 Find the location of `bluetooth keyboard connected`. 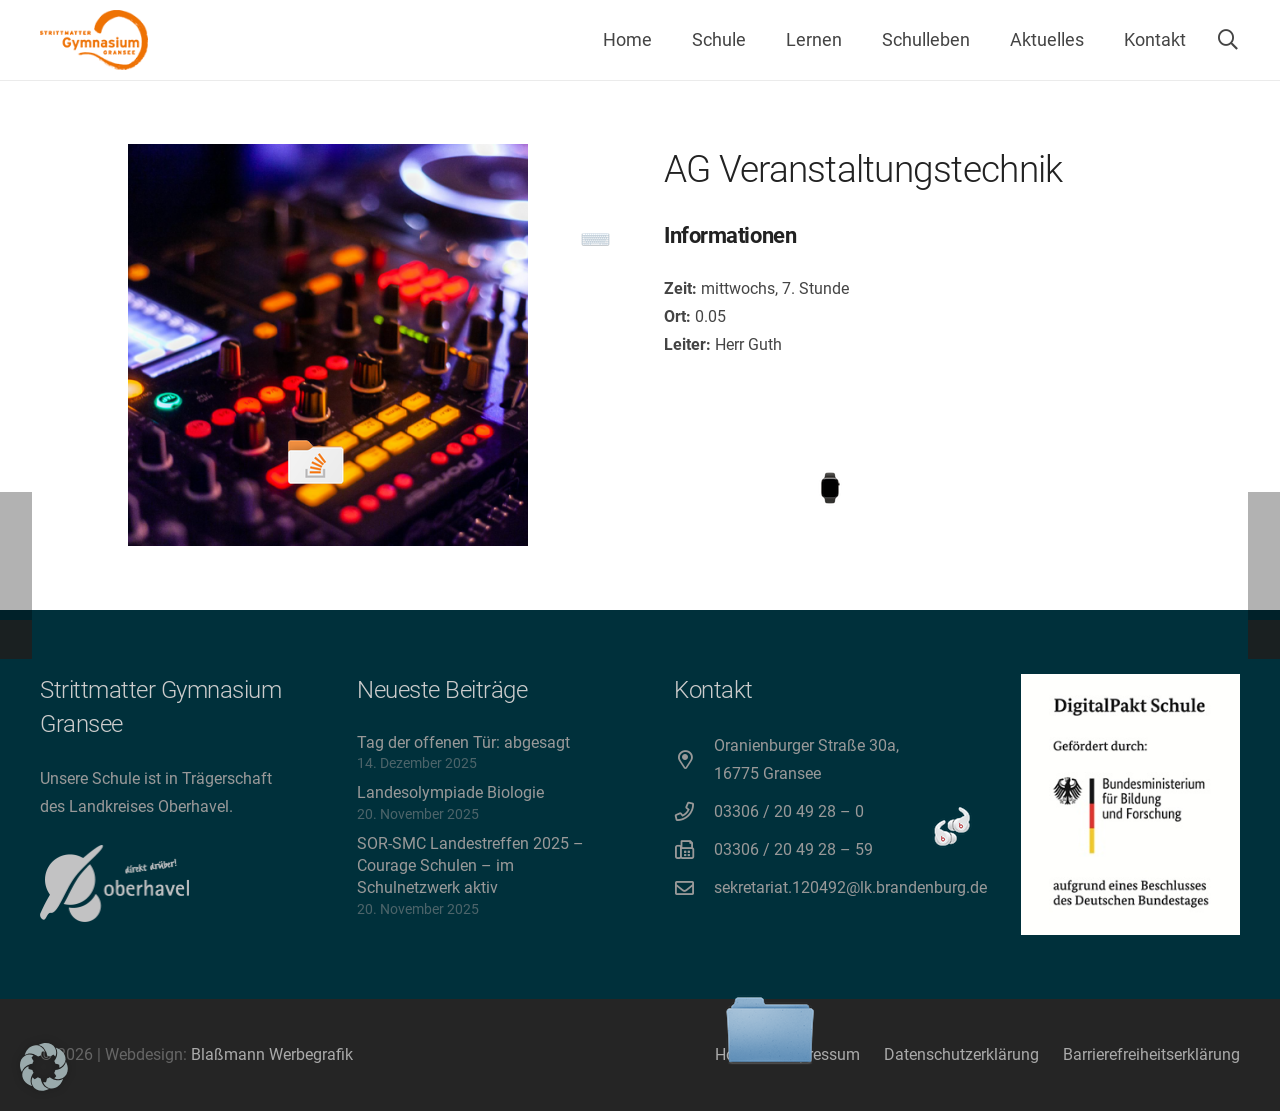

bluetooth keyboard connected is located at coordinates (595, 239).